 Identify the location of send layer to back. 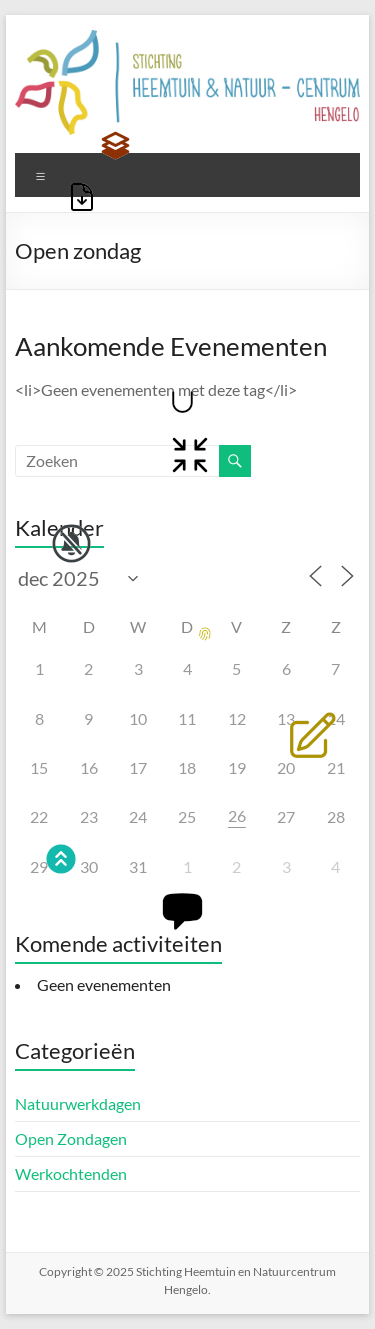
(115, 145).